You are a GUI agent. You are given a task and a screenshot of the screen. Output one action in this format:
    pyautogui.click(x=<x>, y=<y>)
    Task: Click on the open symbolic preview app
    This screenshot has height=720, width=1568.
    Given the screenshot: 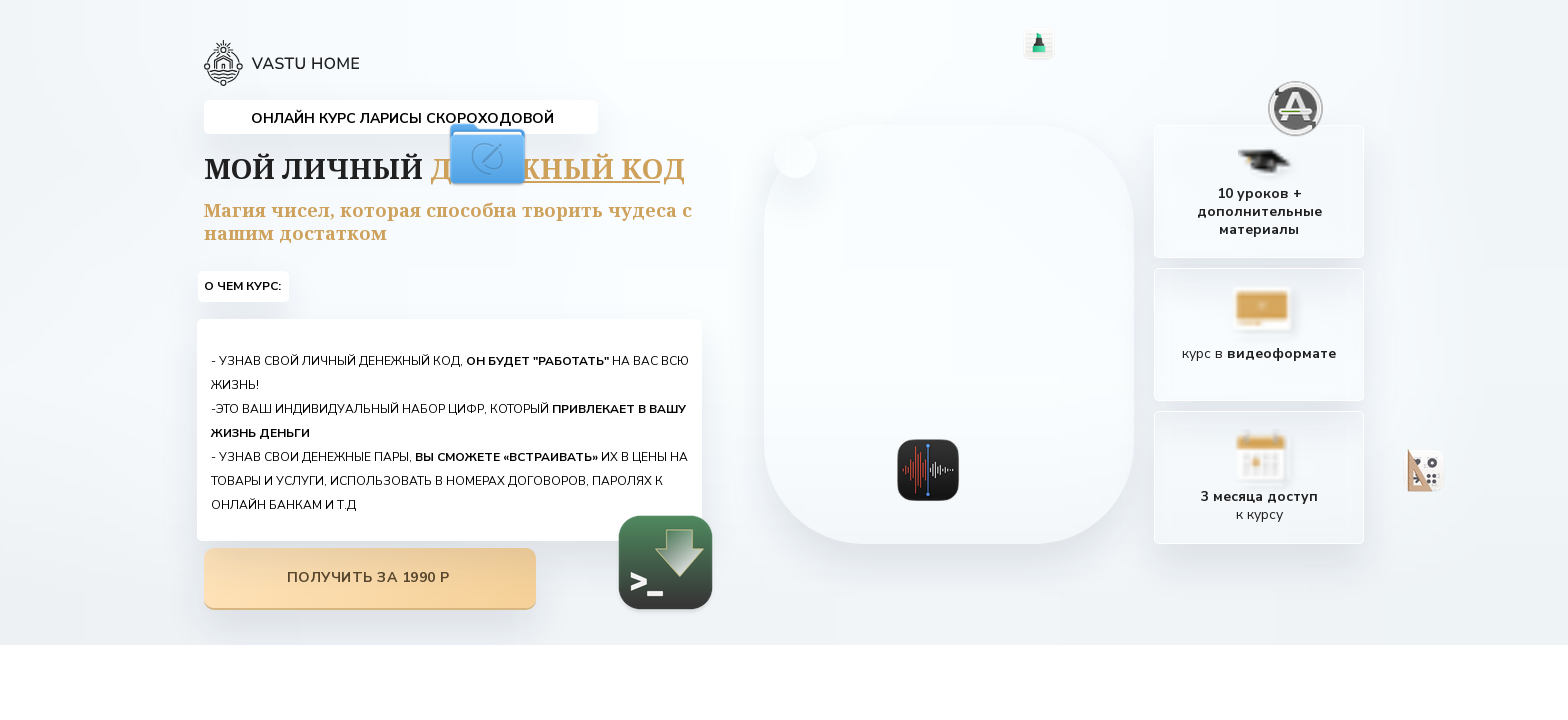 What is the action you would take?
    pyautogui.click(x=1424, y=470)
    